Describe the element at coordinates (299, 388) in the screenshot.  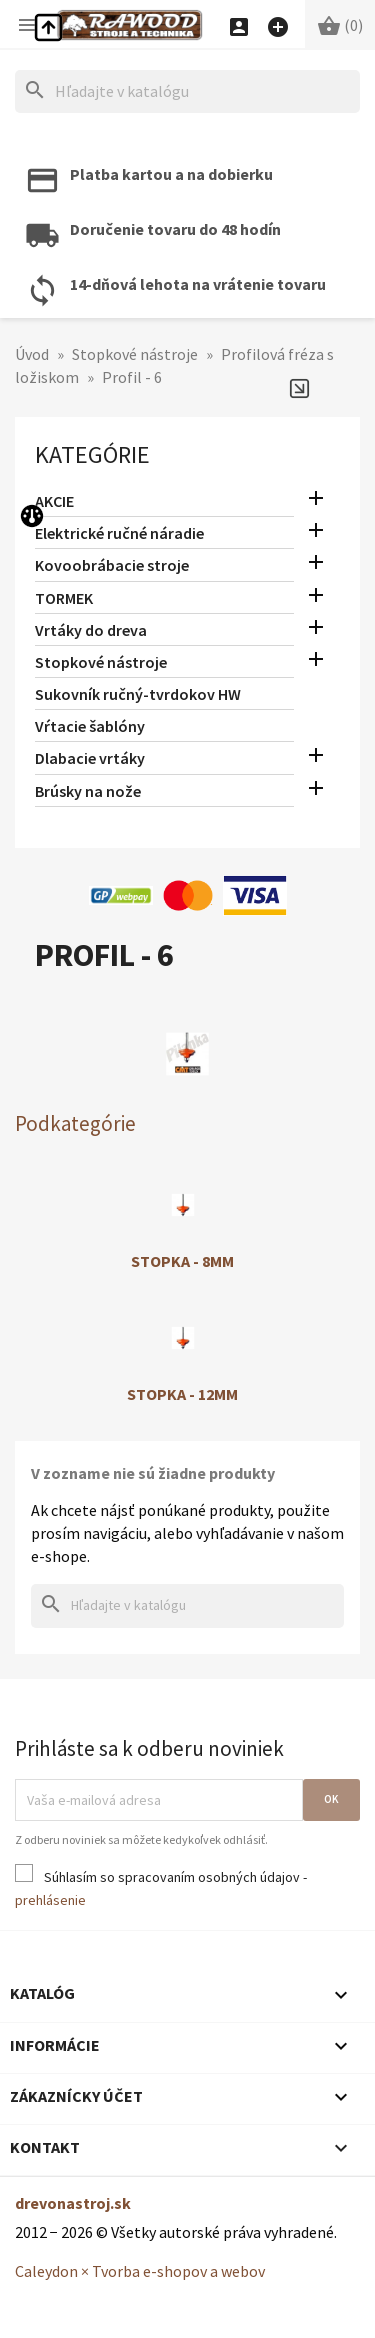
I see `move or drag item to bottom-right` at that location.